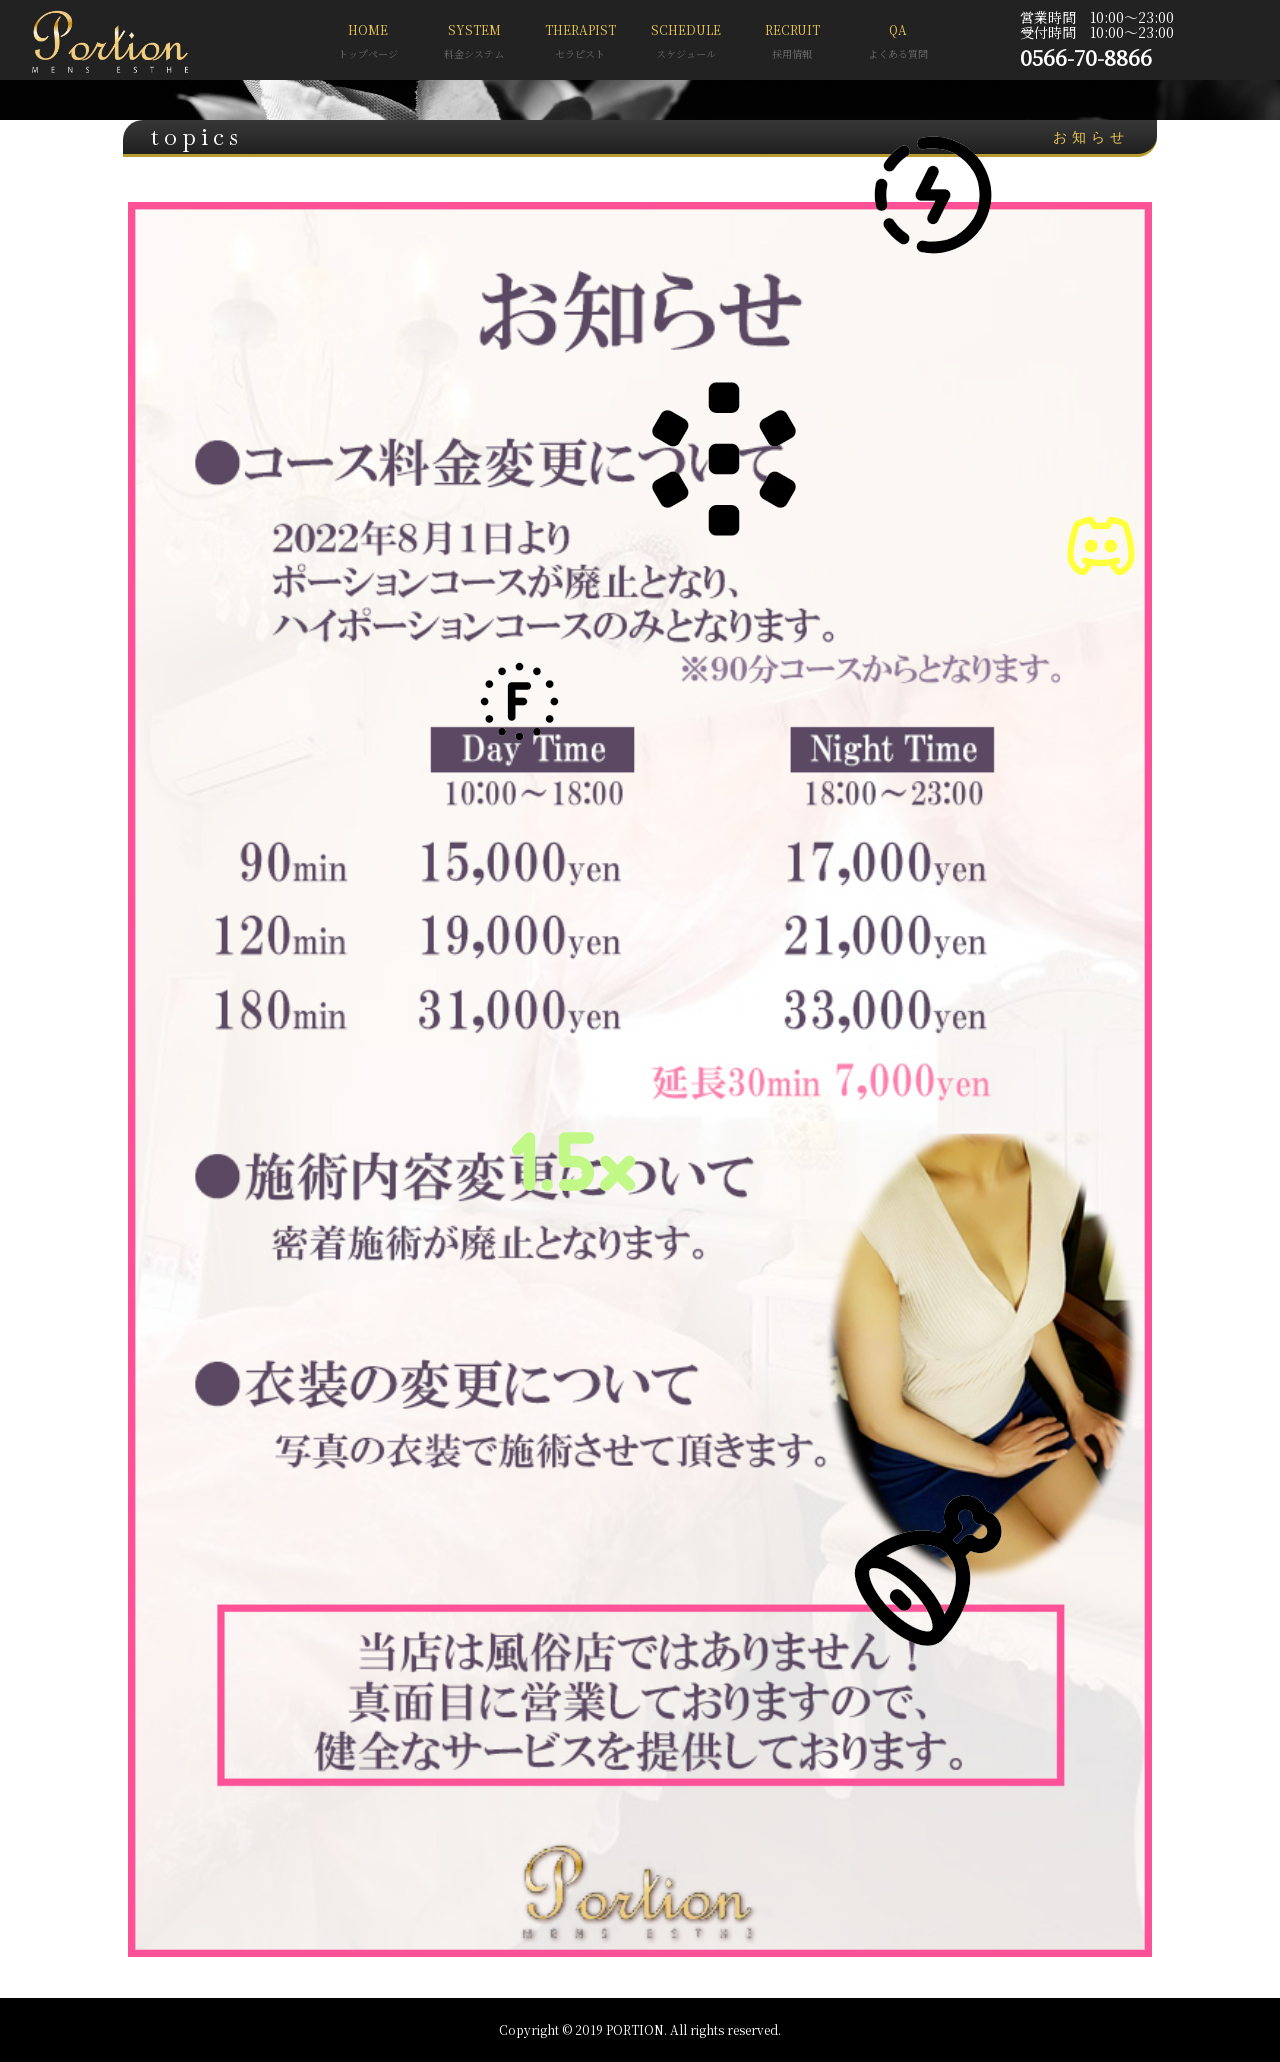  What do you see at coordinates (1101, 546) in the screenshot?
I see `open Discord` at bounding box center [1101, 546].